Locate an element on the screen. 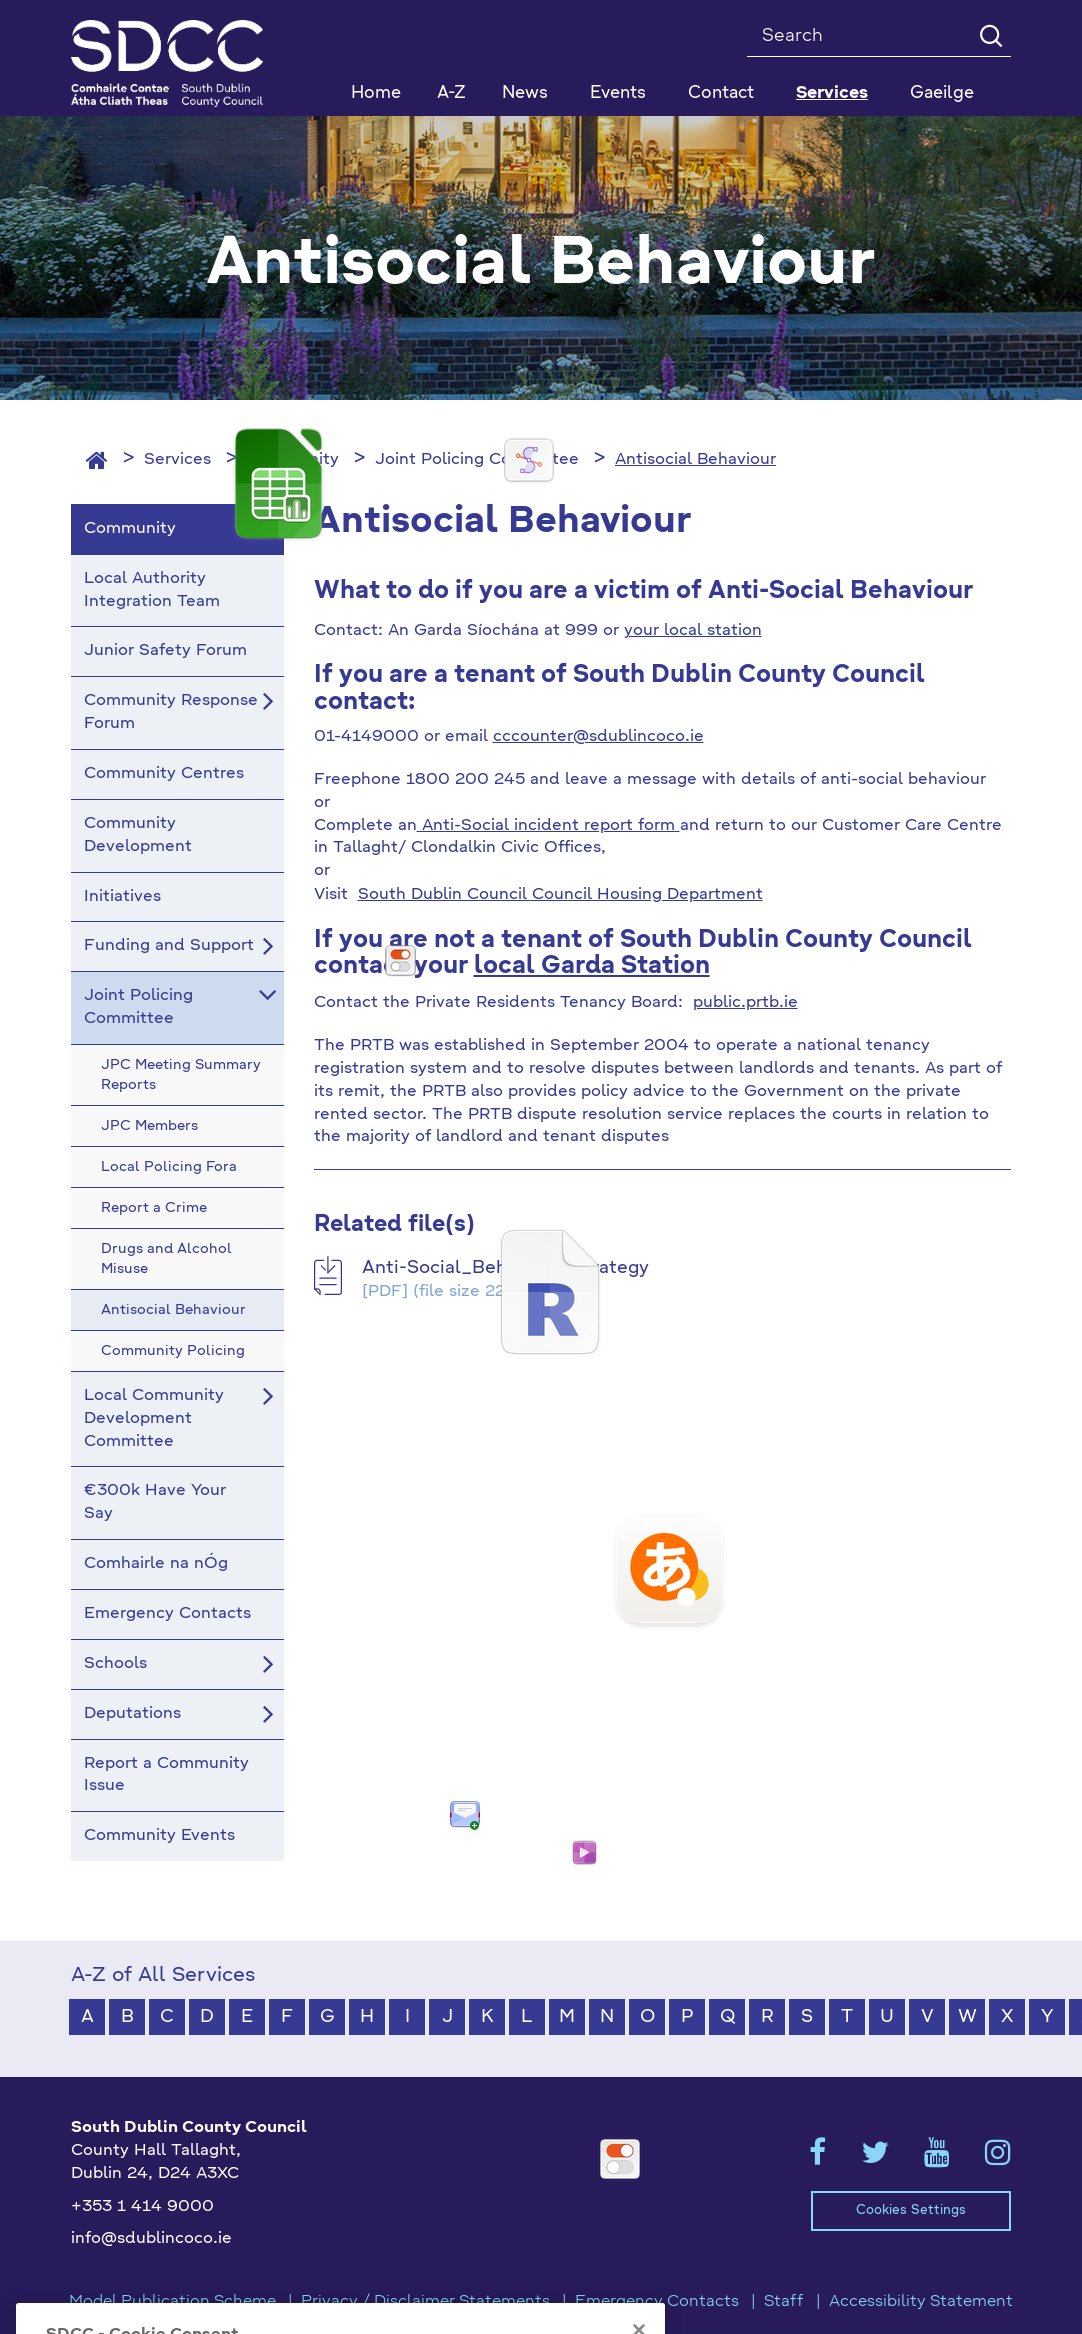  open system tweaks or settings app is located at coordinates (620, 2159).